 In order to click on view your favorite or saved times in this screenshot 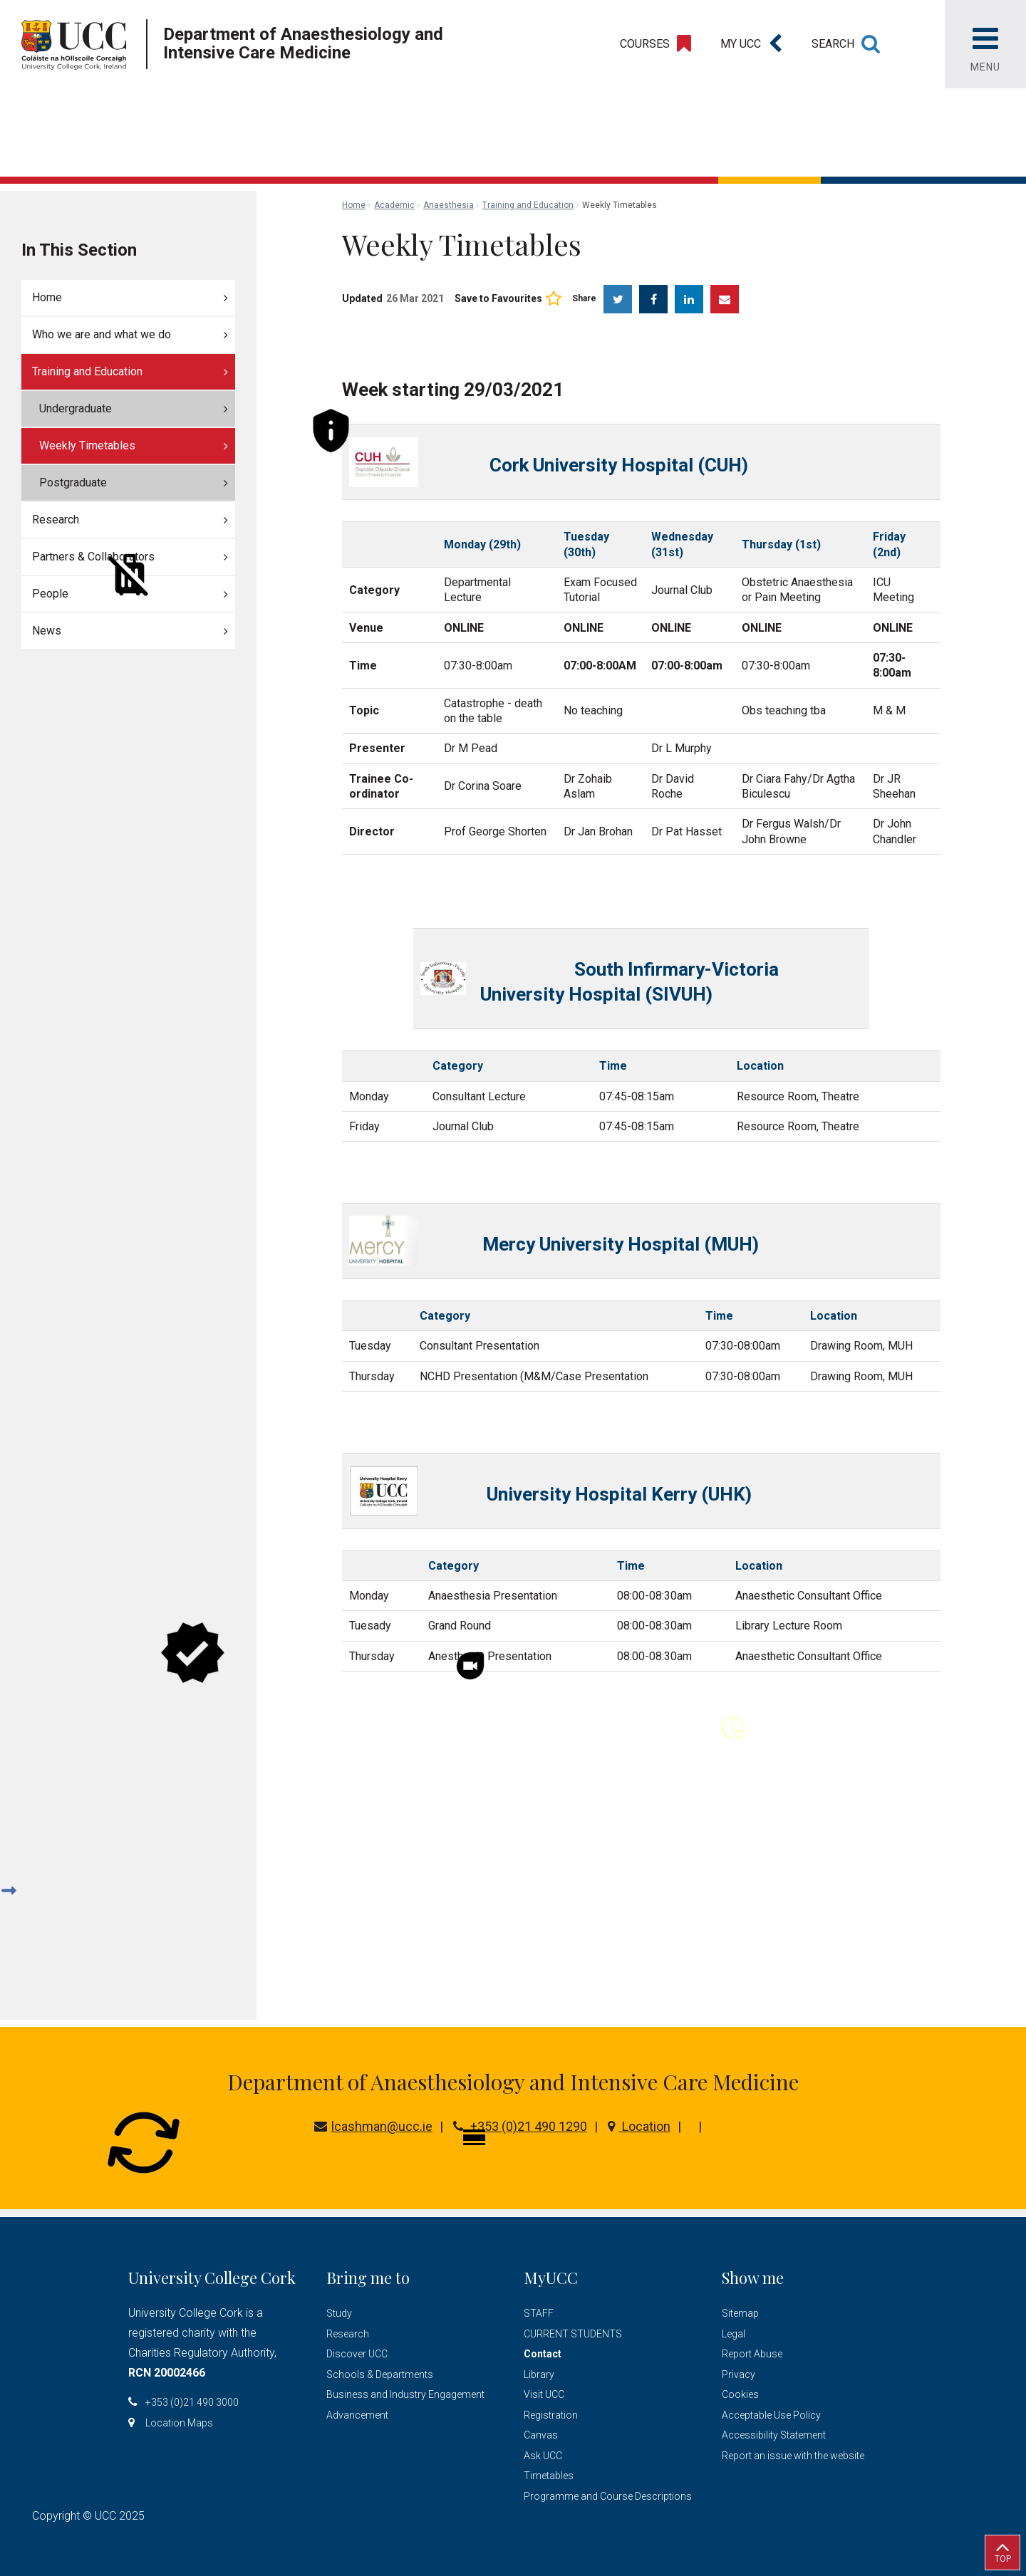, I will do `click(732, 1728)`.